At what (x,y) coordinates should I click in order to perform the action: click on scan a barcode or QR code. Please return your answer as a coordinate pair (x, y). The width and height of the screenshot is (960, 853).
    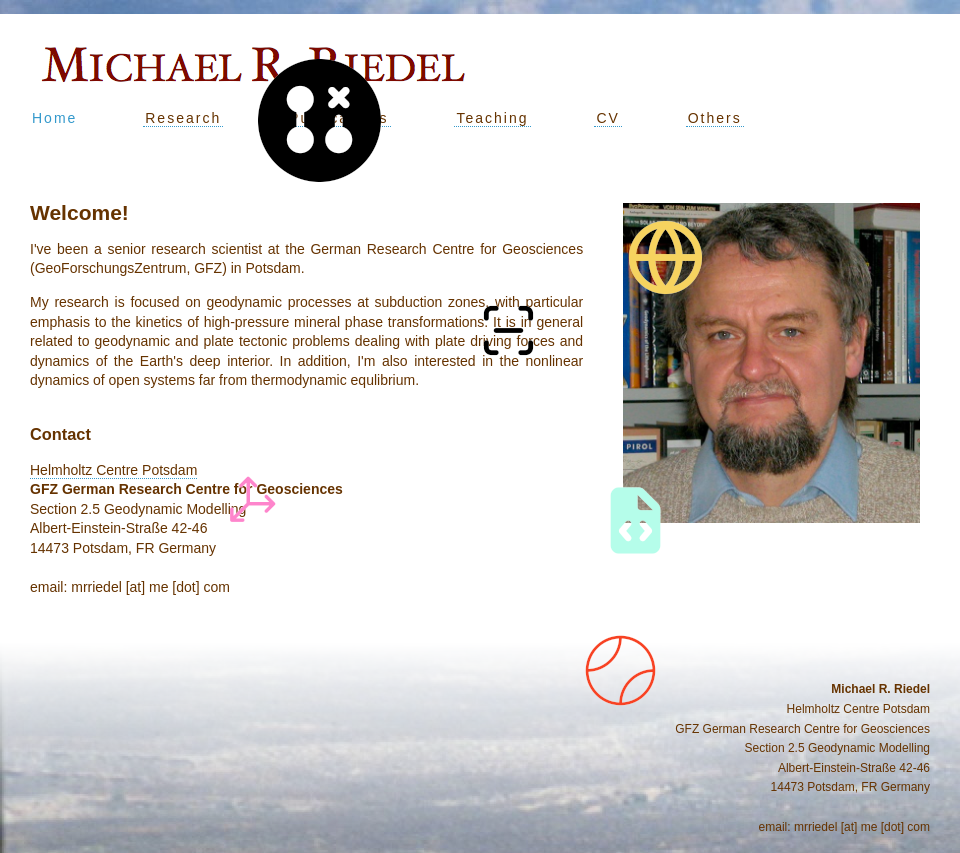
    Looking at the image, I should click on (508, 330).